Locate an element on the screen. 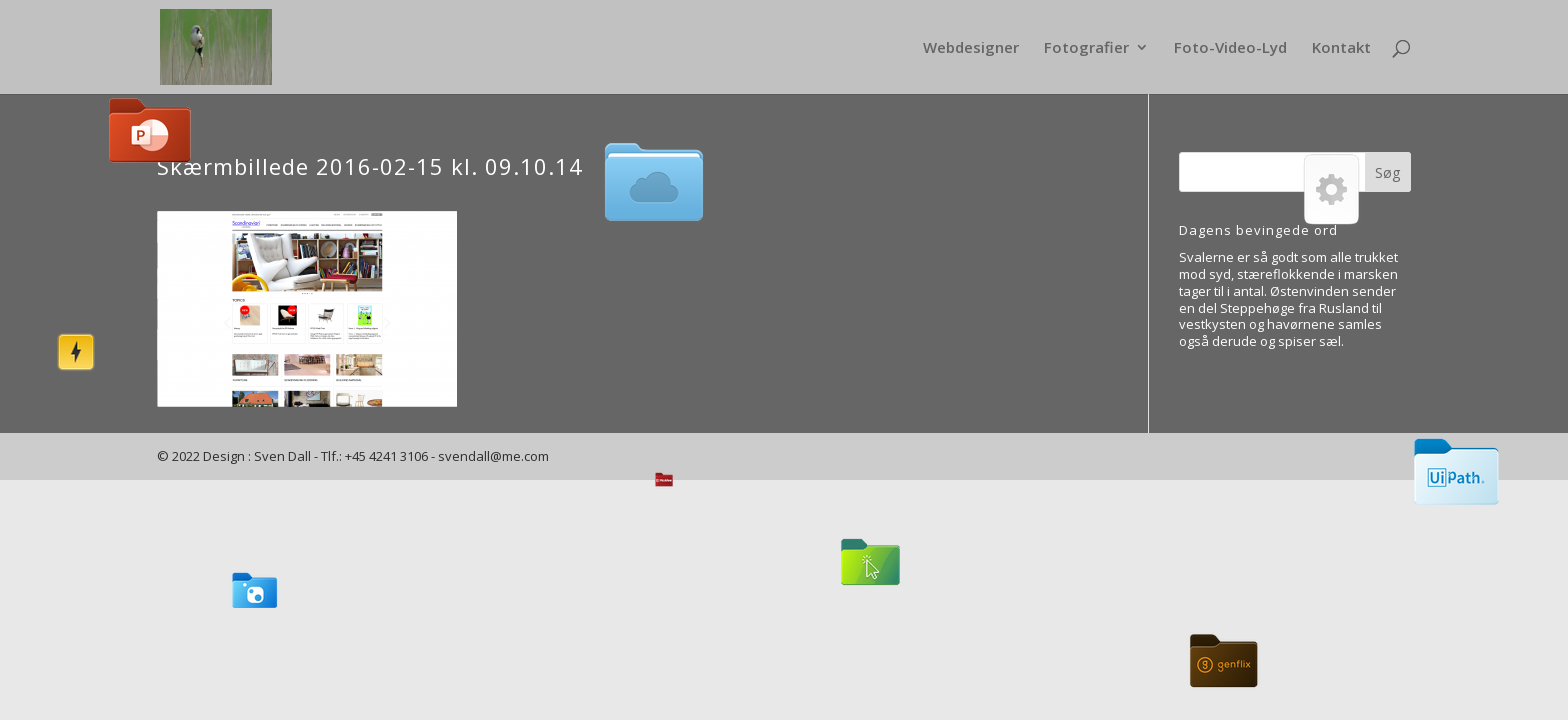 The width and height of the screenshot is (1568, 720). folder containing McAfee antivirus files is located at coordinates (664, 480).